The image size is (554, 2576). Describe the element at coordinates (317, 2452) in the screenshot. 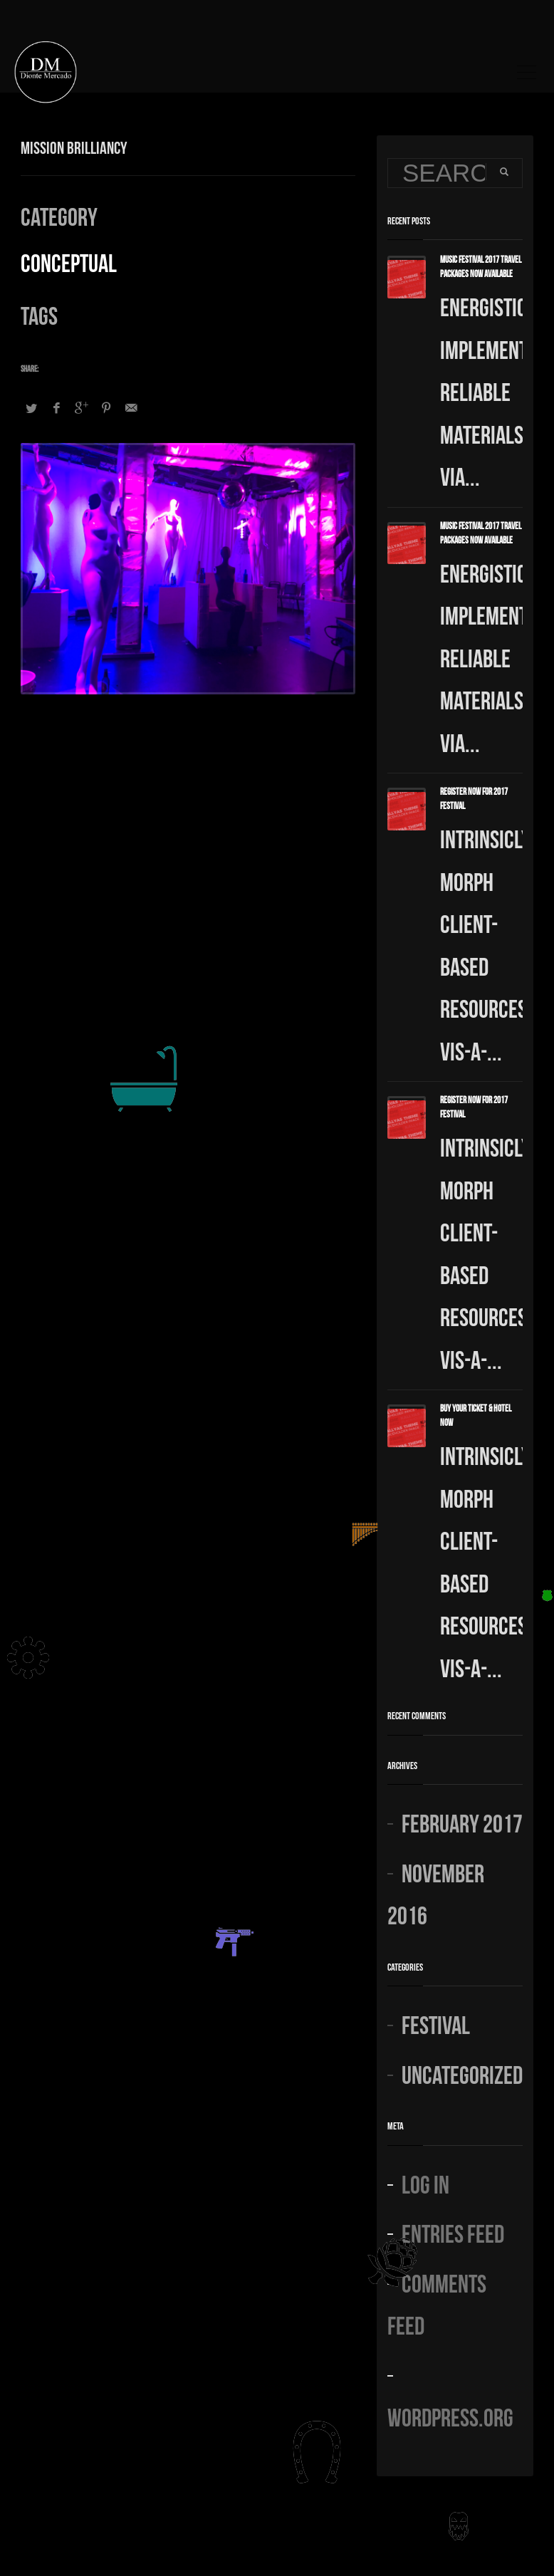

I see `access luck or fortune-related game features` at that location.